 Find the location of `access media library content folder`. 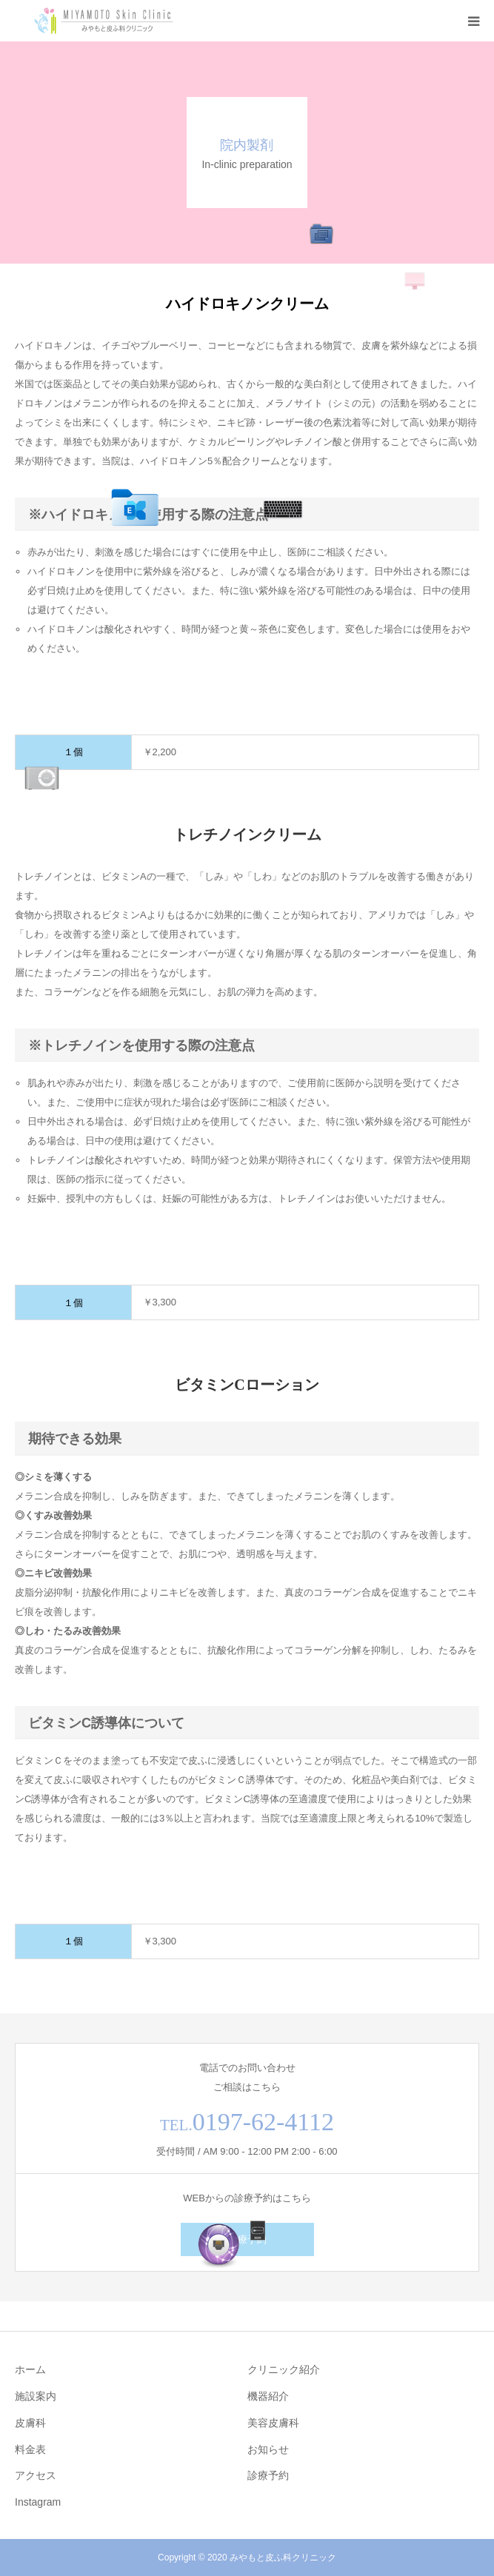

access media library content folder is located at coordinates (321, 234).